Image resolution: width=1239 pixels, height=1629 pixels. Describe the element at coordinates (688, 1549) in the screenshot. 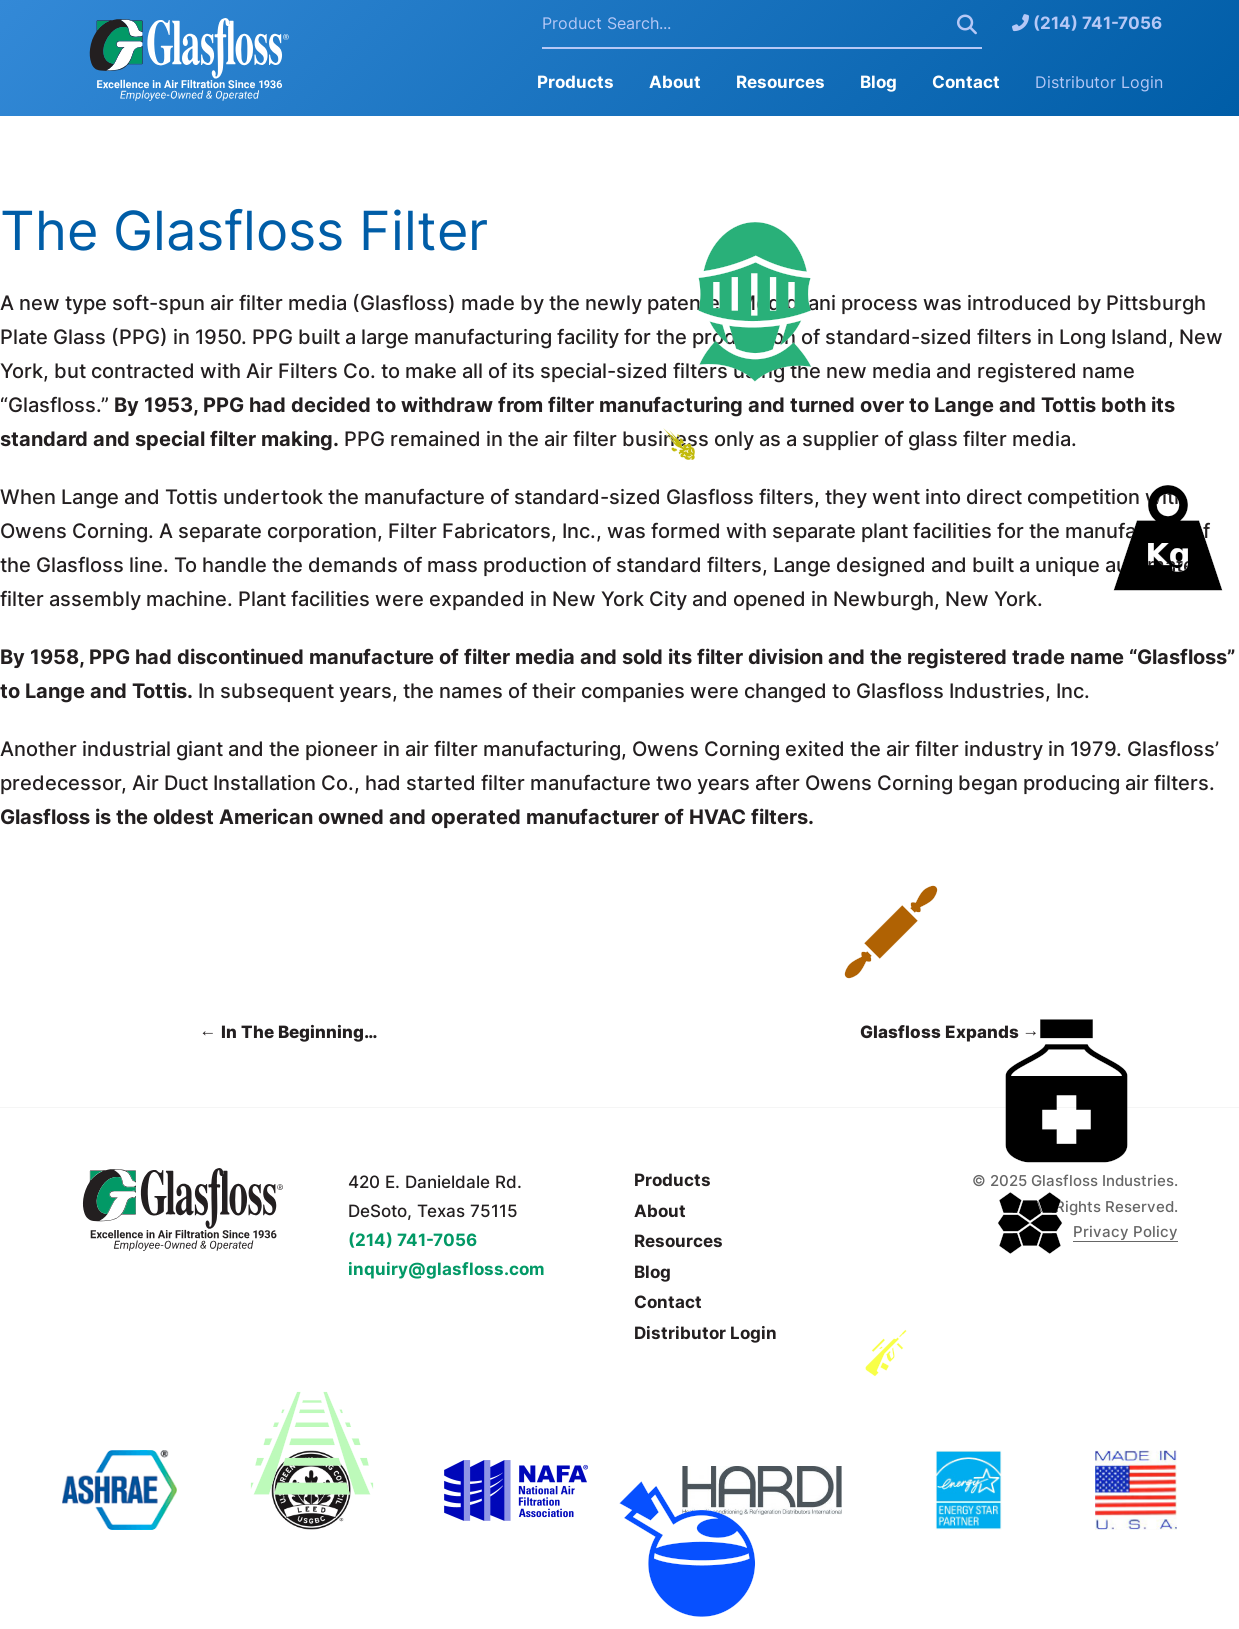

I see `use a potion or consumable item` at that location.